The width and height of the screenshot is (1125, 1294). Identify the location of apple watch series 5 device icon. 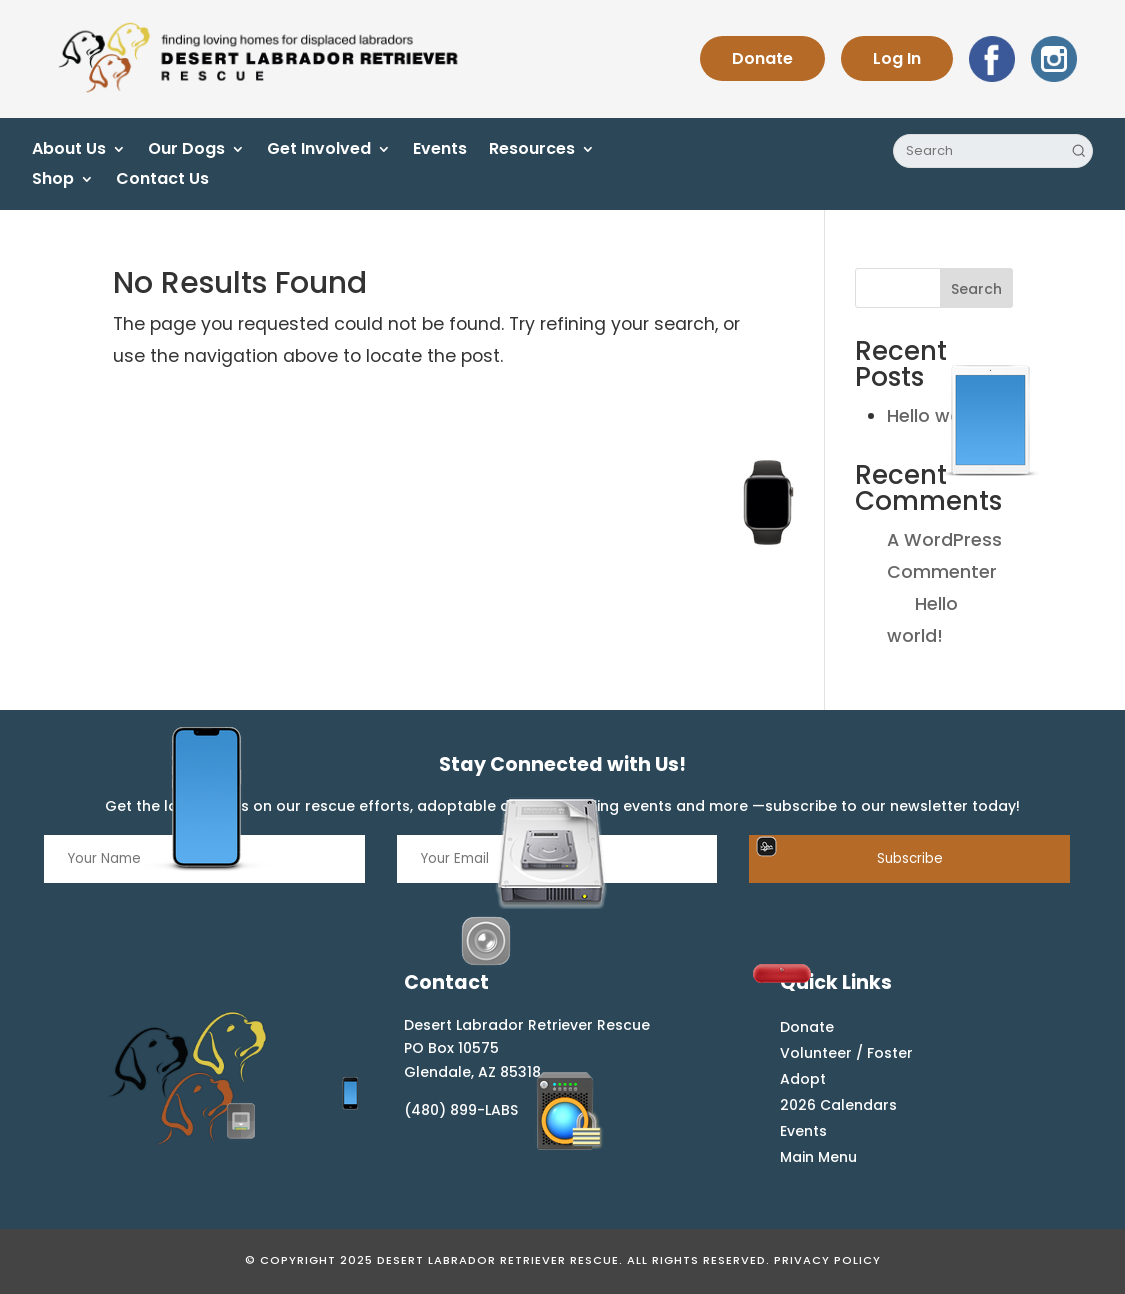
(767, 502).